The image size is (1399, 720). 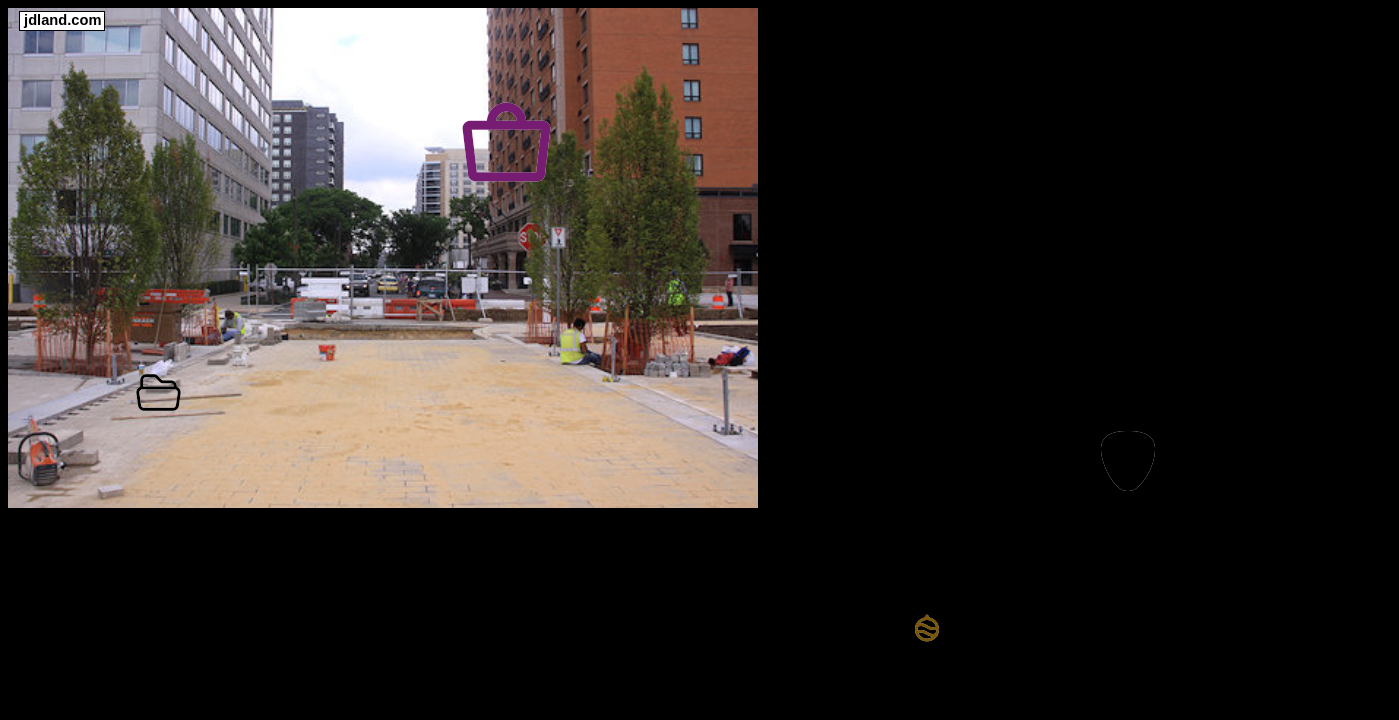 What do you see at coordinates (1128, 461) in the screenshot?
I see `access guitar or music tools` at bounding box center [1128, 461].